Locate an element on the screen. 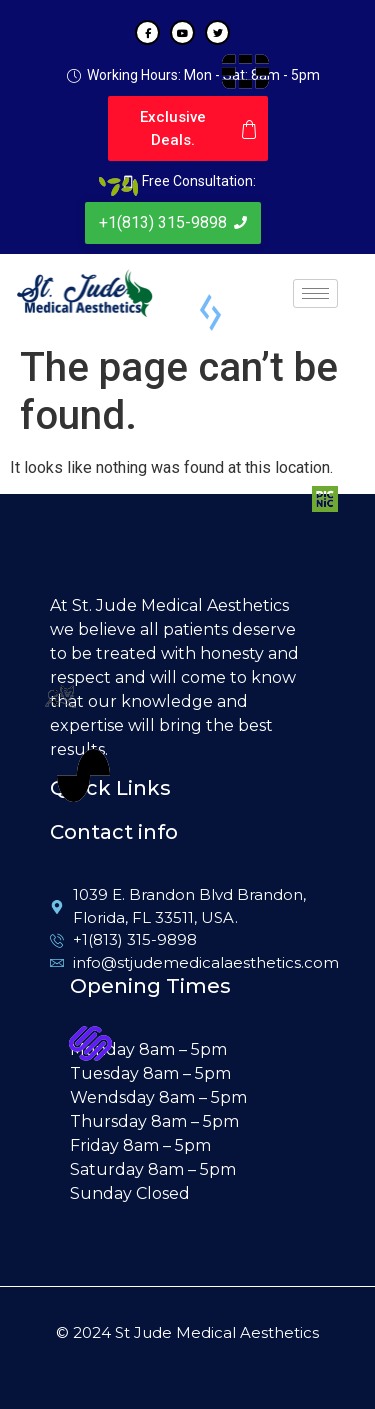 The width and height of the screenshot is (375, 1409). visit or link to Squarespace website is located at coordinates (90, 1043).